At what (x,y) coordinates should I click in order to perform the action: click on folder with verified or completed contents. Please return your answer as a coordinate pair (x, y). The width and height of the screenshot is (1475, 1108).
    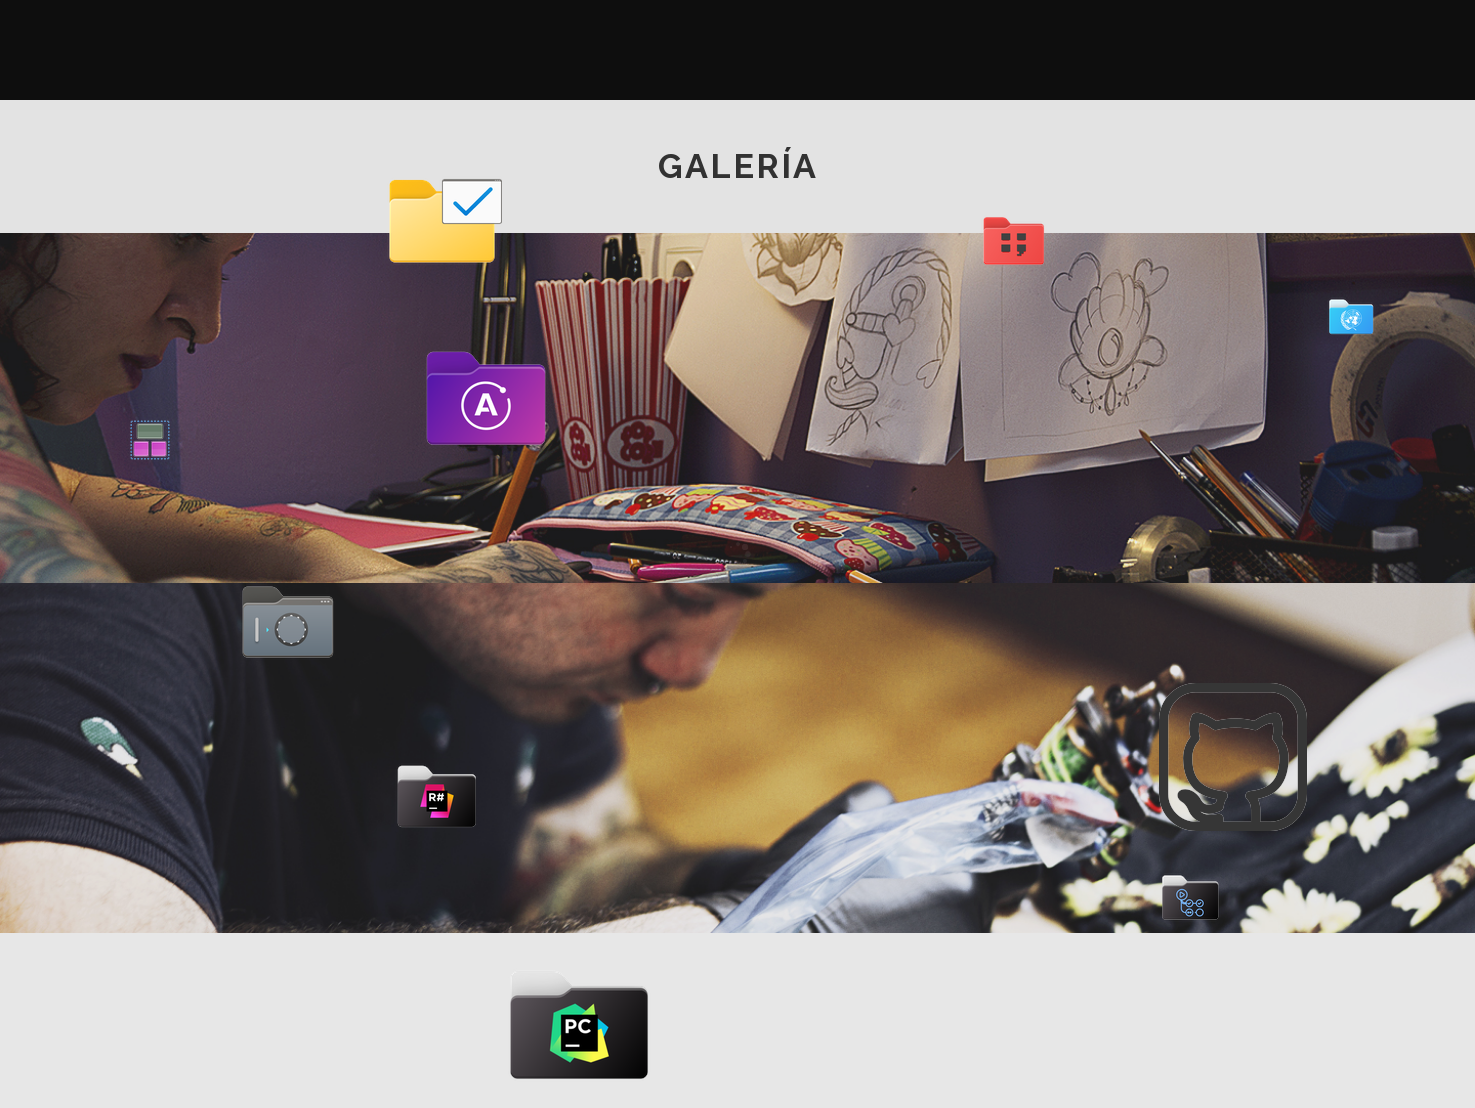
    Looking at the image, I should click on (442, 224).